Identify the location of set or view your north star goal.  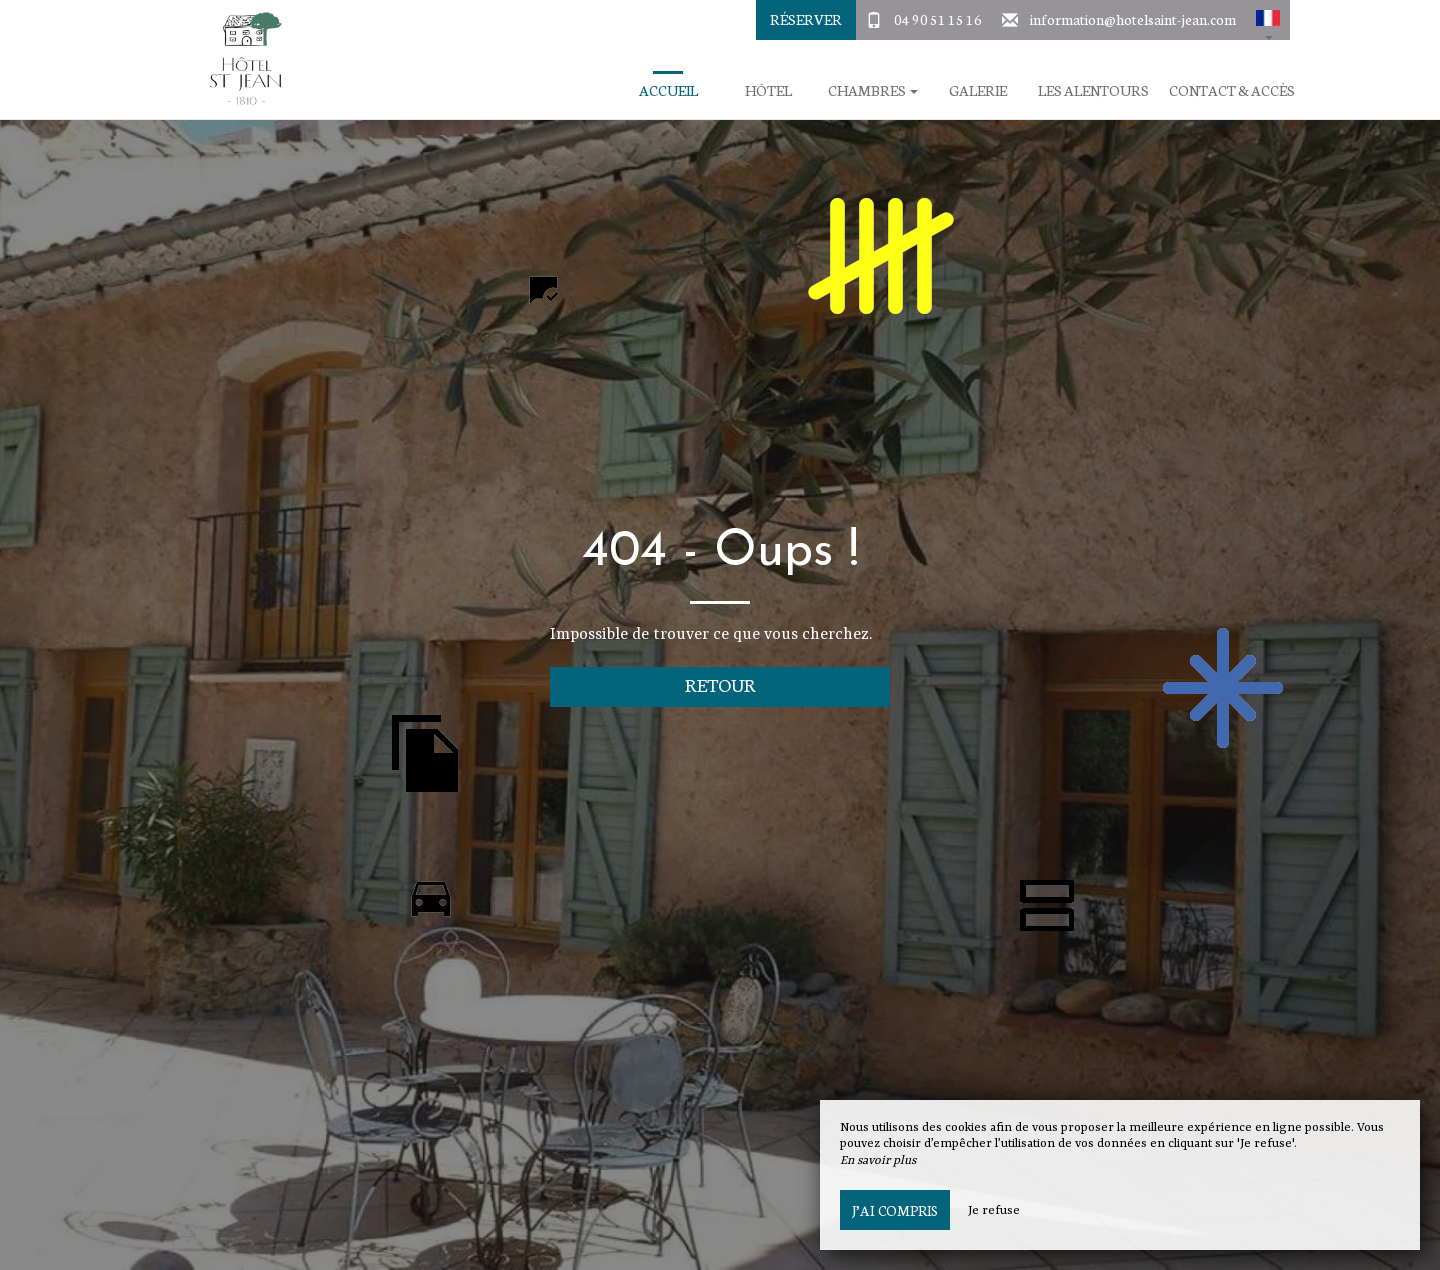
(1223, 688).